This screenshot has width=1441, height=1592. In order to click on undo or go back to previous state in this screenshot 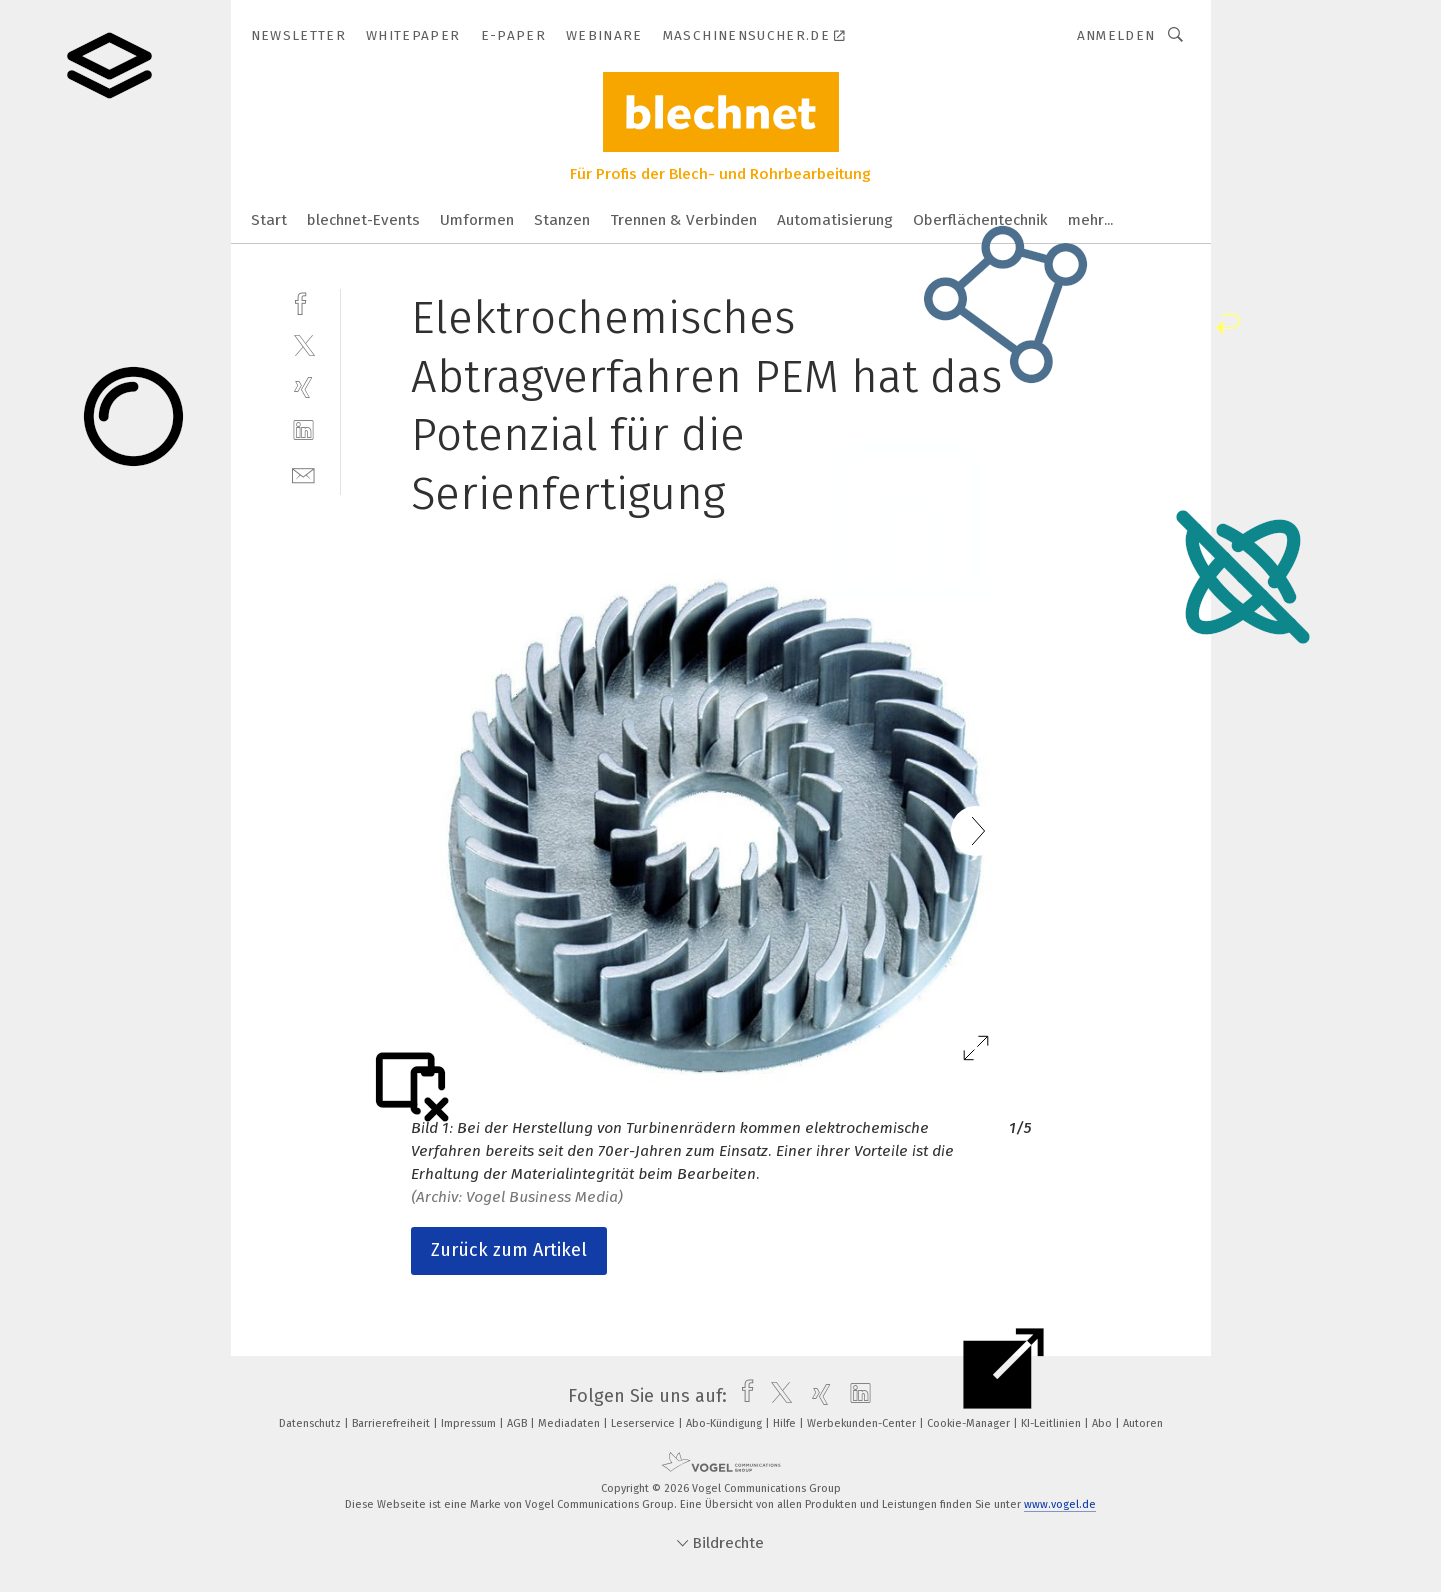, I will do `click(1228, 323)`.